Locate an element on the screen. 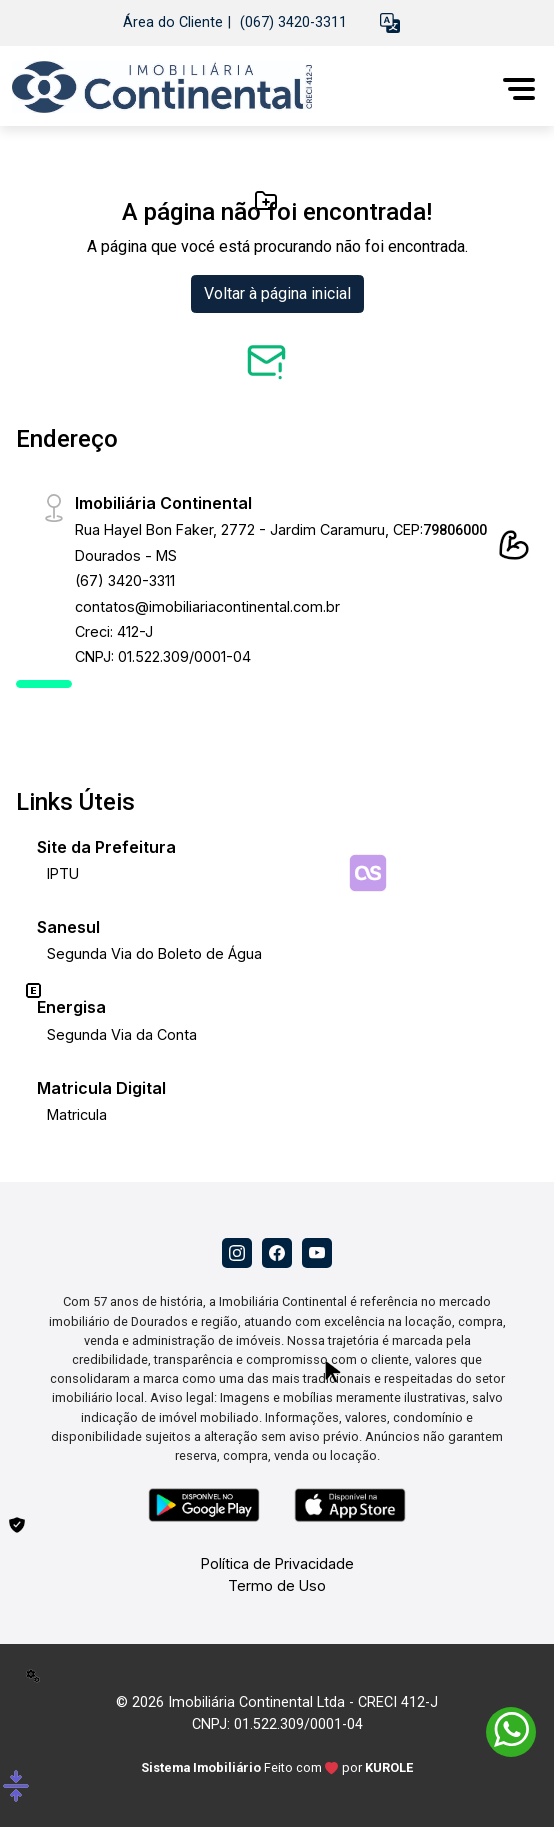  indicates a problem with an email or message is located at coordinates (266, 360).